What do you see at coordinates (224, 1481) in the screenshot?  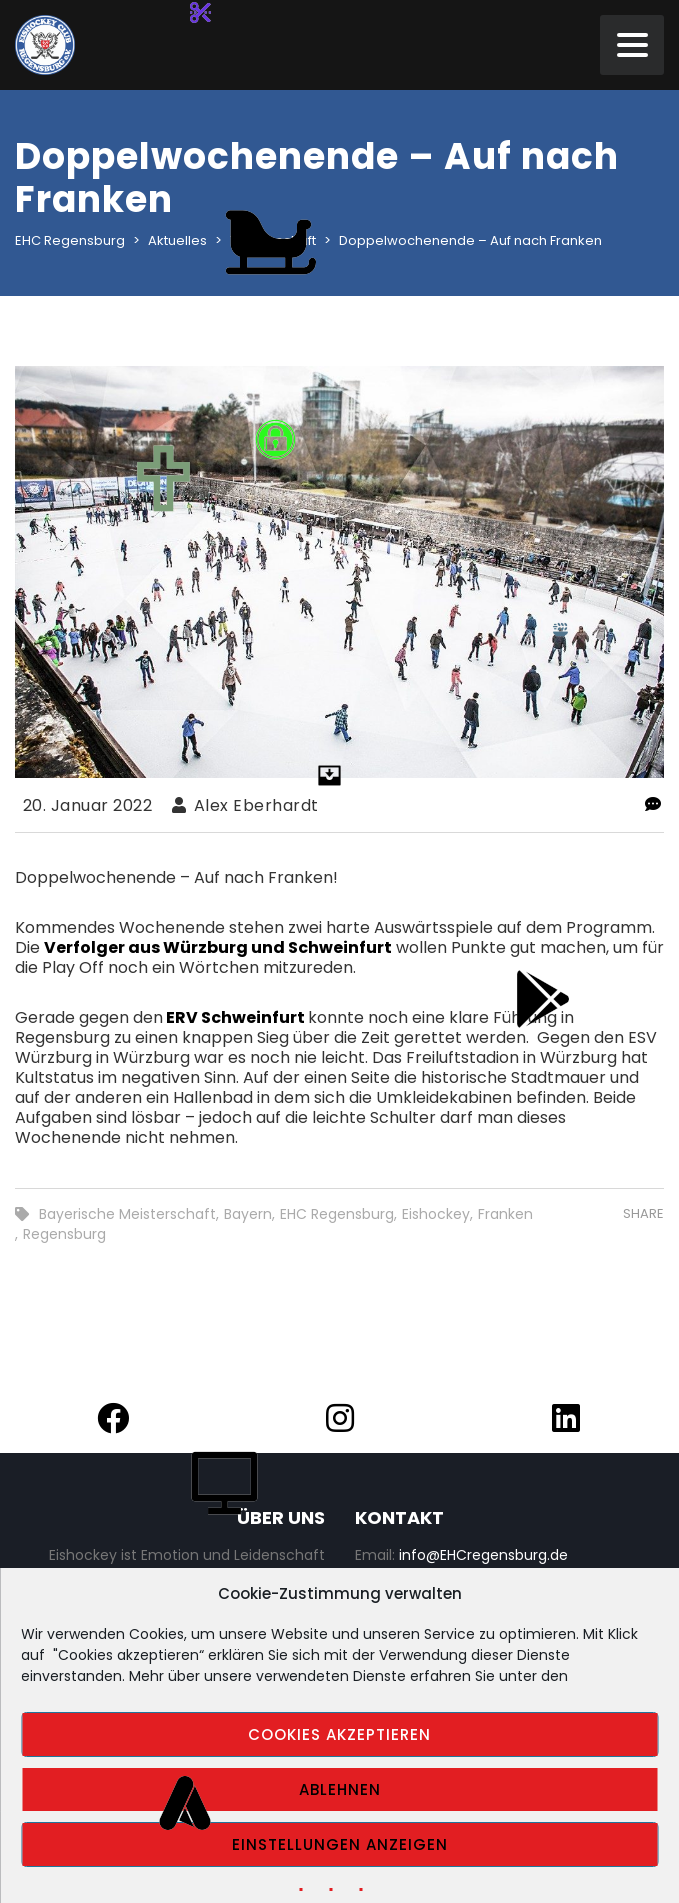 I see `access desktop or computer view` at bounding box center [224, 1481].